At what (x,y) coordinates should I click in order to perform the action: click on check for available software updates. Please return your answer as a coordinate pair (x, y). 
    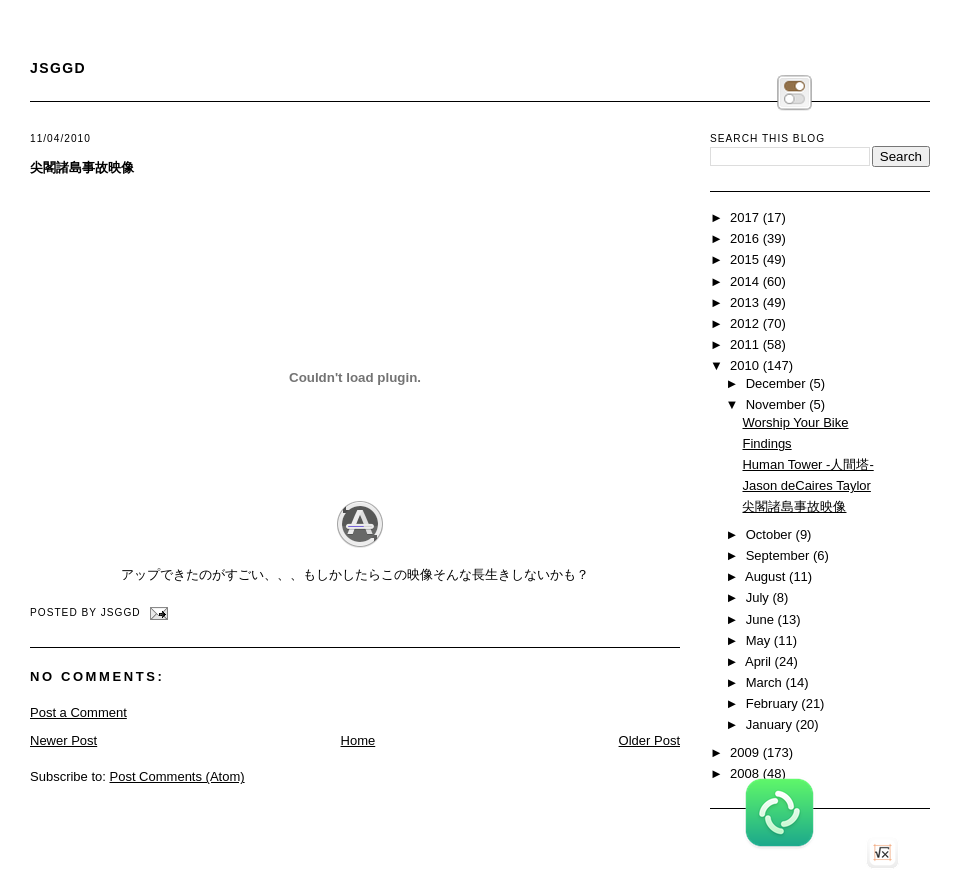
    Looking at the image, I should click on (360, 524).